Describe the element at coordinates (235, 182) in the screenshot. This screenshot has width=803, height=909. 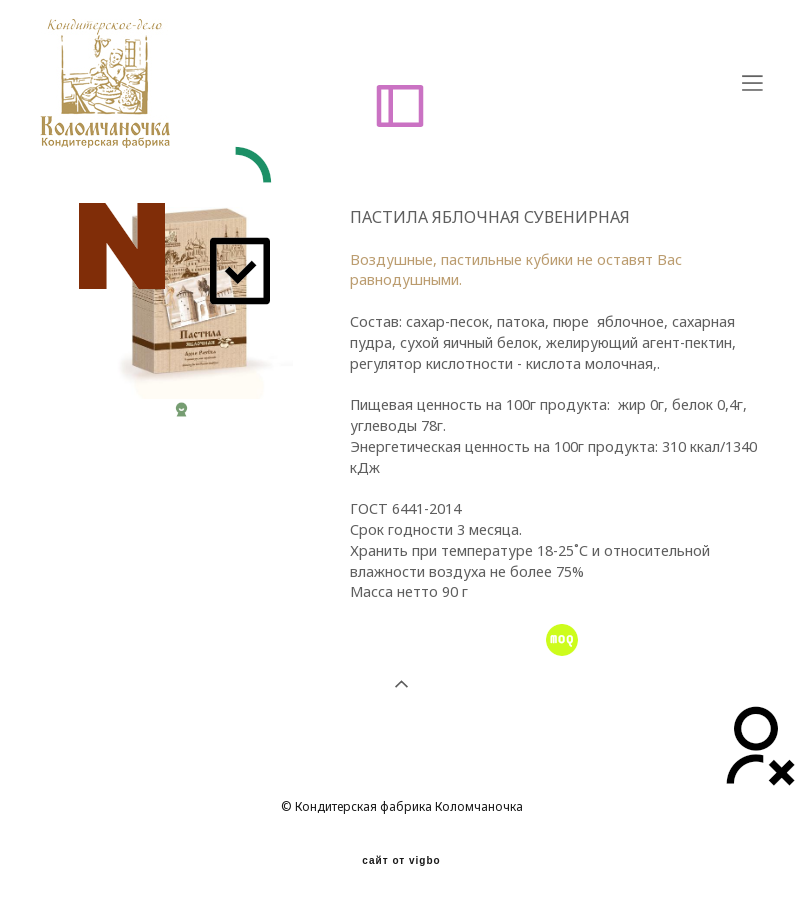
I see `indicates content is loading` at that location.